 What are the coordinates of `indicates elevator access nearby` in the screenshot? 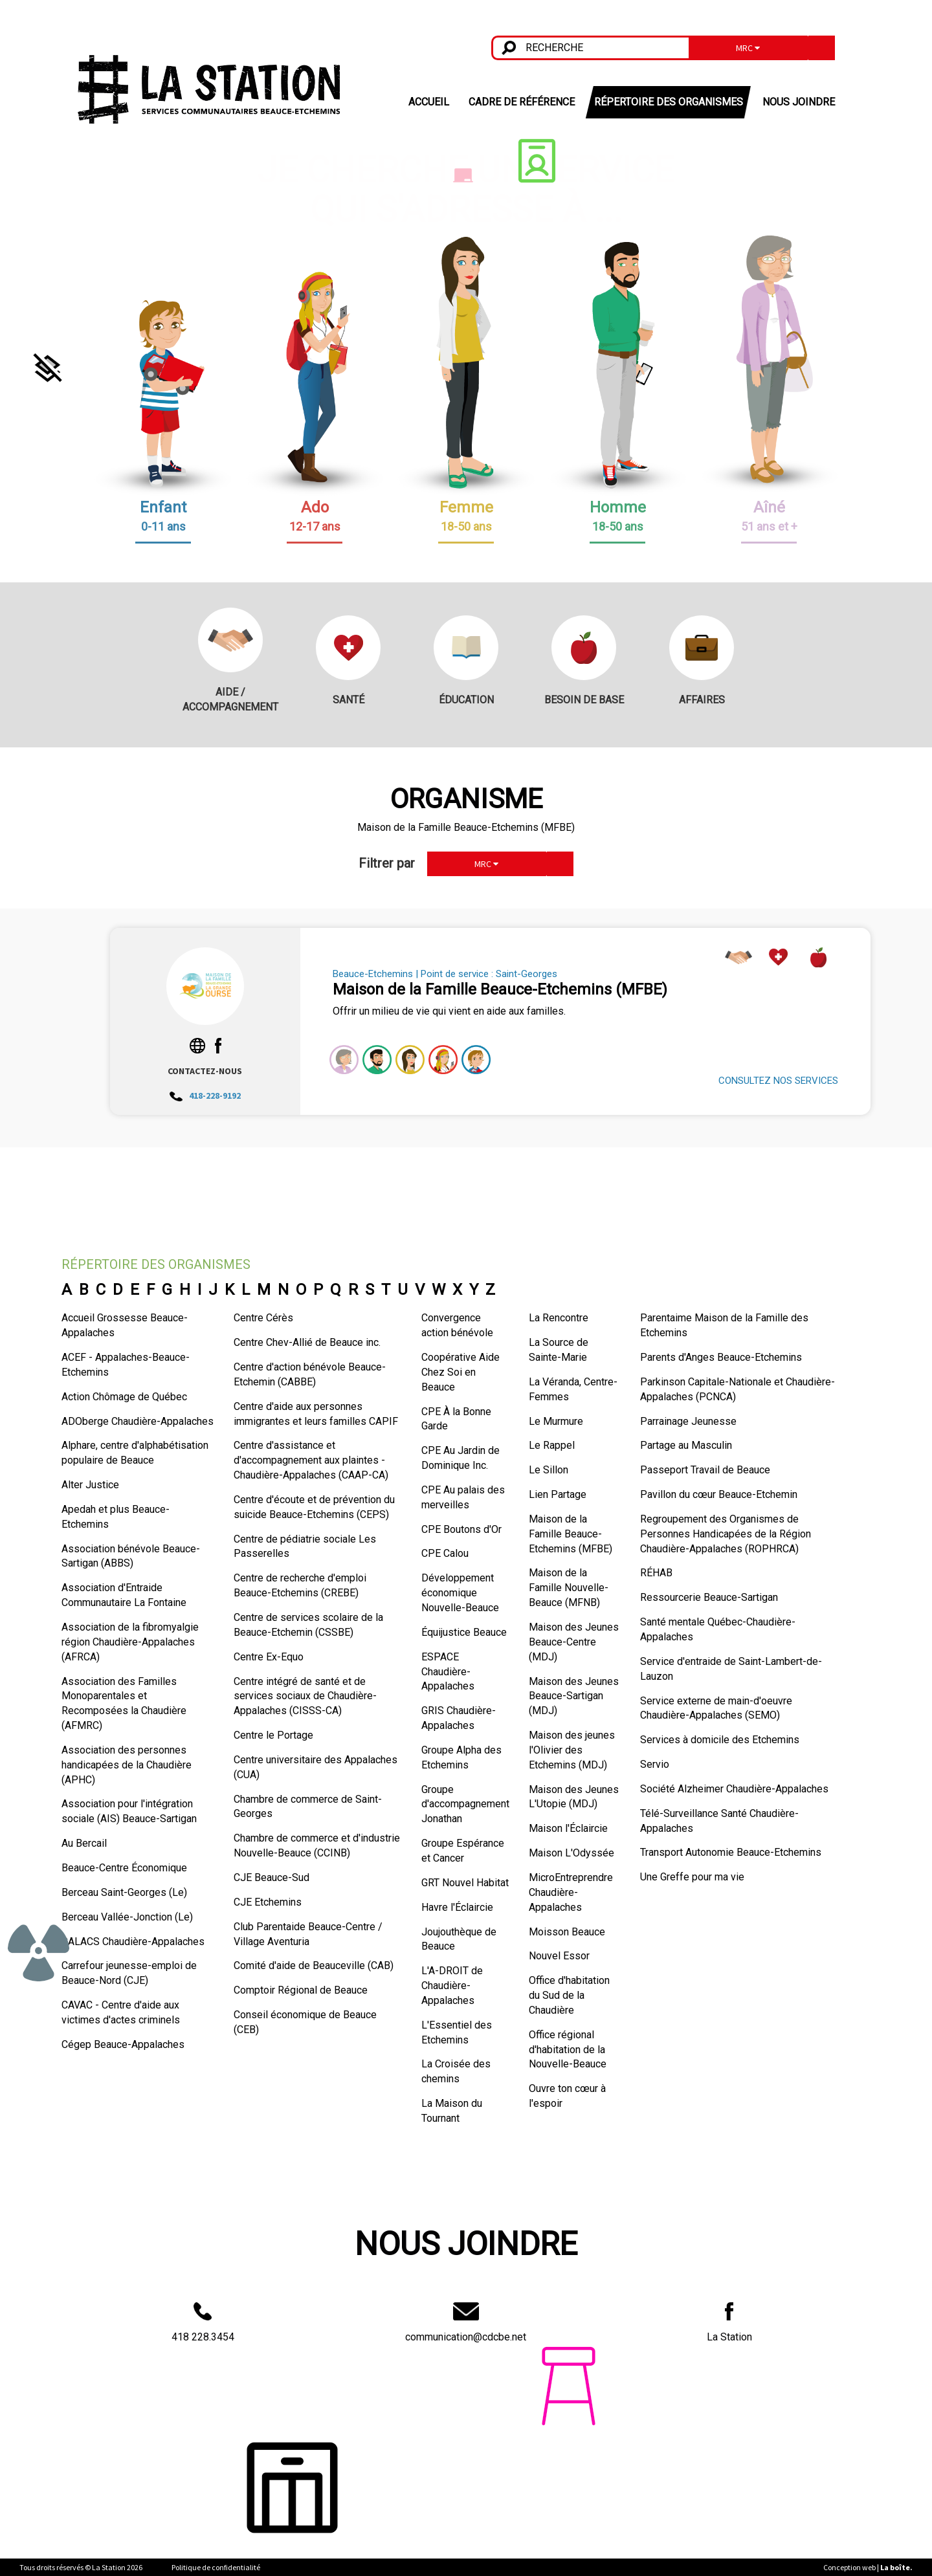 It's located at (292, 2487).